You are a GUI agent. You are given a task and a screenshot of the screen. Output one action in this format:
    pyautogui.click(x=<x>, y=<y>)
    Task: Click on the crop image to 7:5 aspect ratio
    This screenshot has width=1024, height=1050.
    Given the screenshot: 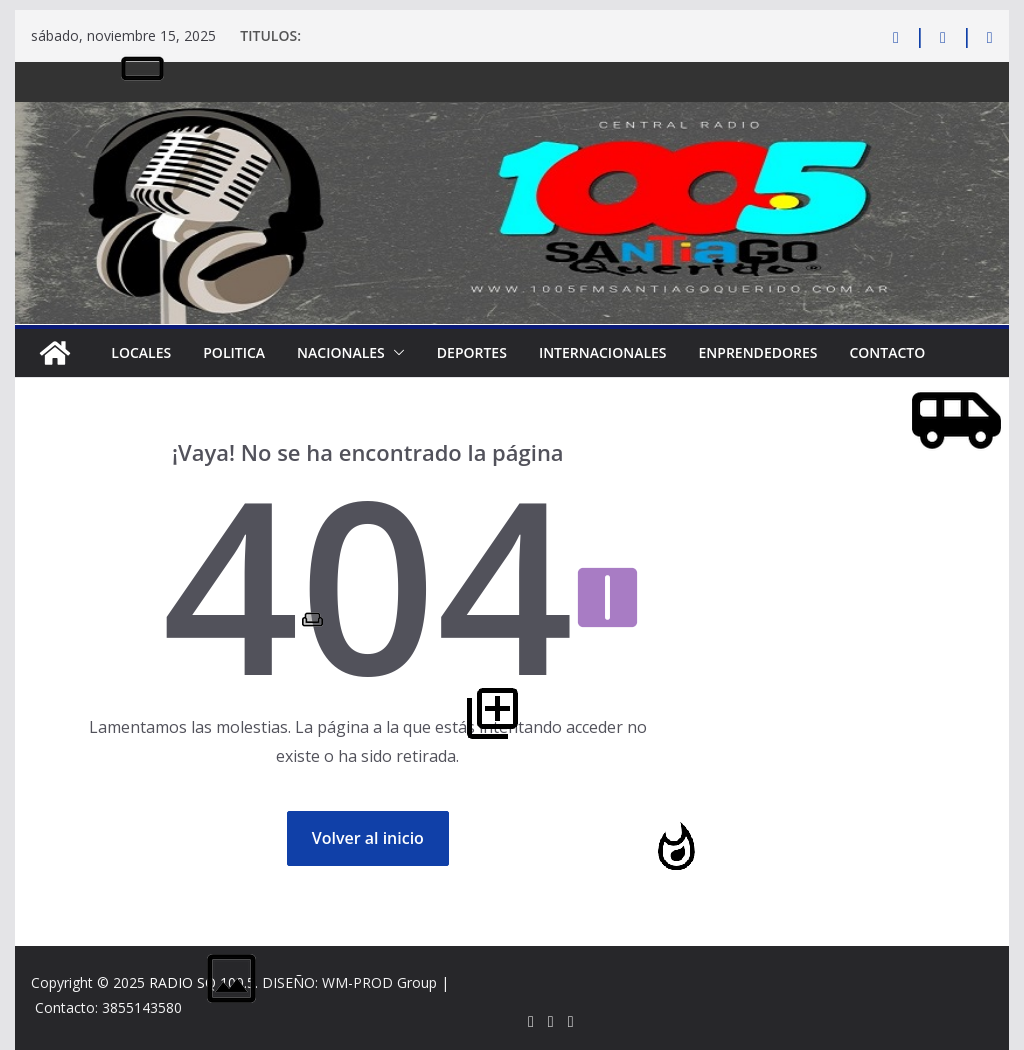 What is the action you would take?
    pyautogui.click(x=142, y=68)
    